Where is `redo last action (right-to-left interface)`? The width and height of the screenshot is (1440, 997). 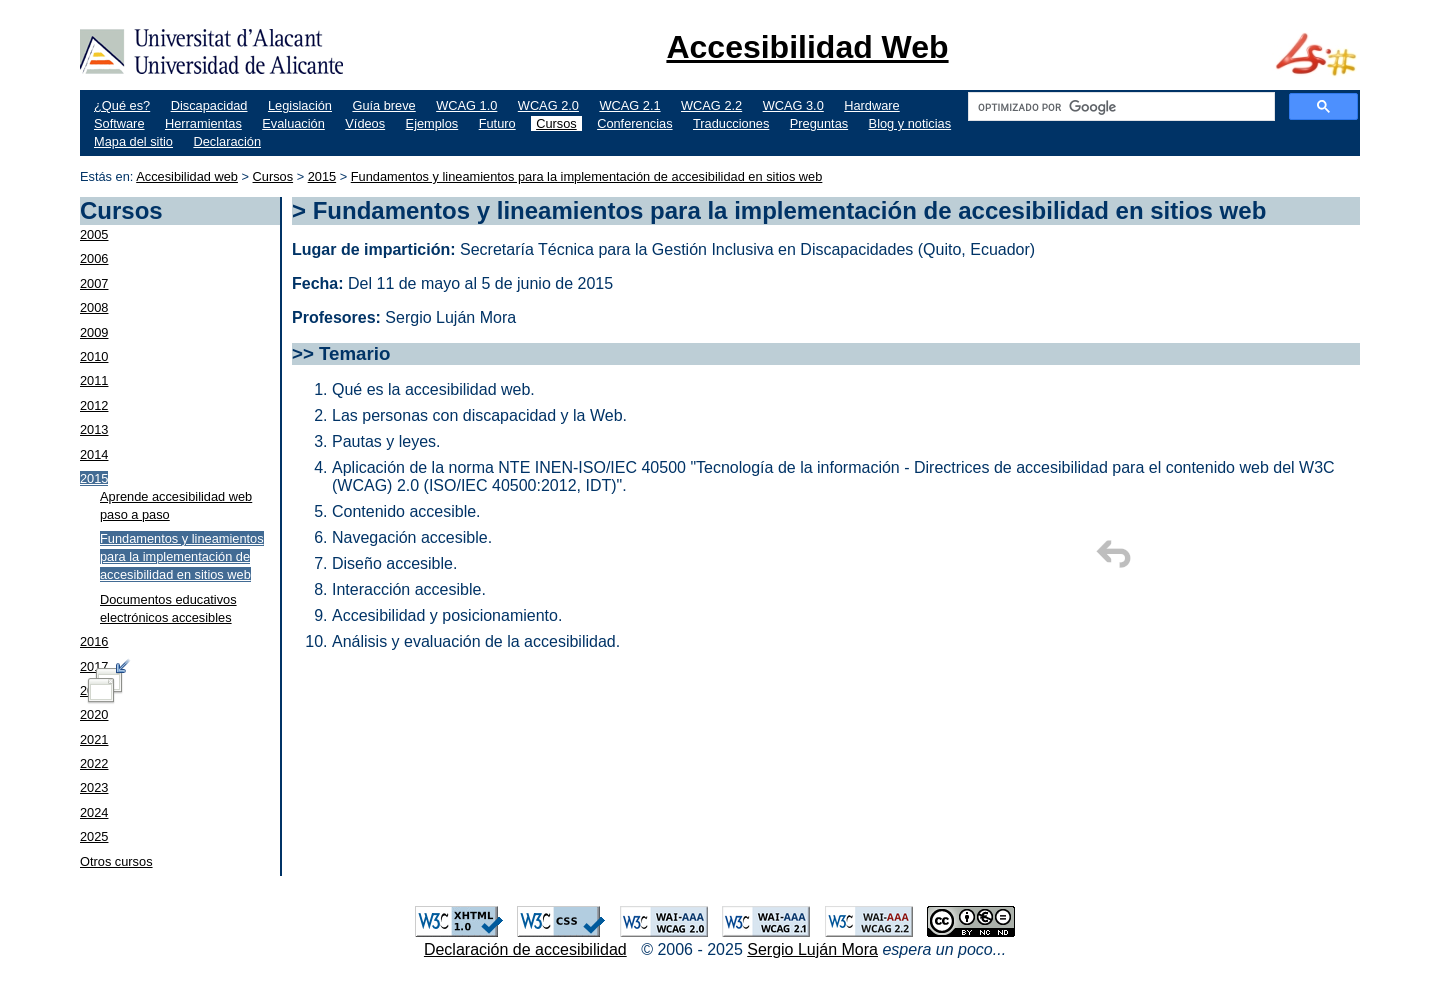 redo last action (right-to-left interface) is located at coordinates (1114, 554).